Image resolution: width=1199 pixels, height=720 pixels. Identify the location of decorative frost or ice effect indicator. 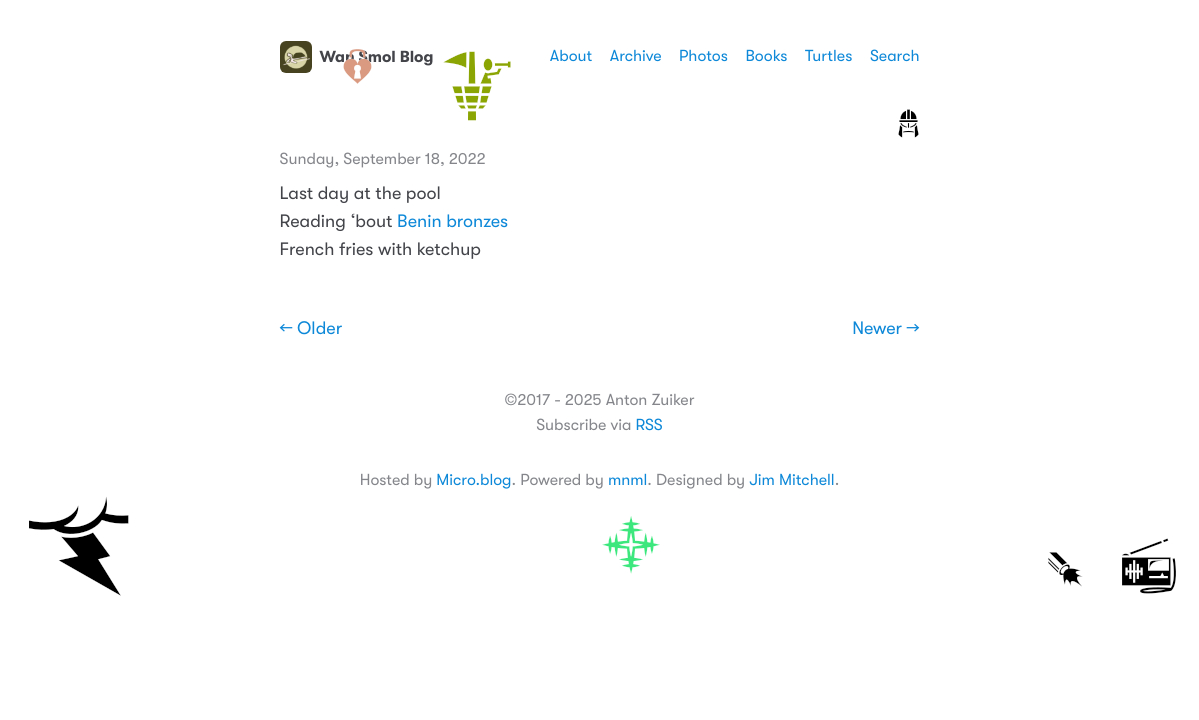
(630, 544).